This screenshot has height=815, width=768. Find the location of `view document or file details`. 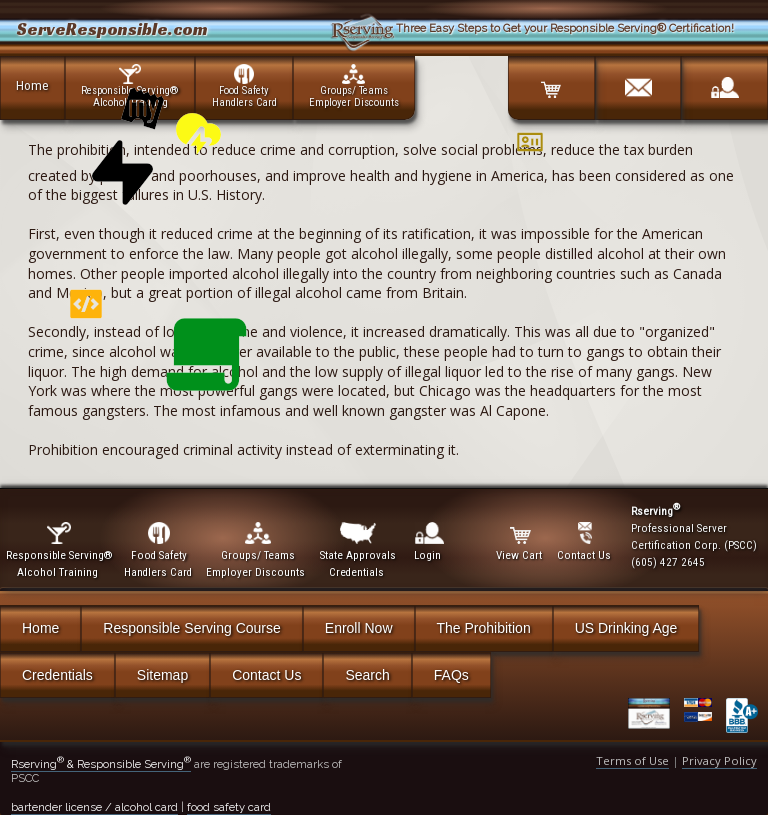

view document or file details is located at coordinates (206, 354).